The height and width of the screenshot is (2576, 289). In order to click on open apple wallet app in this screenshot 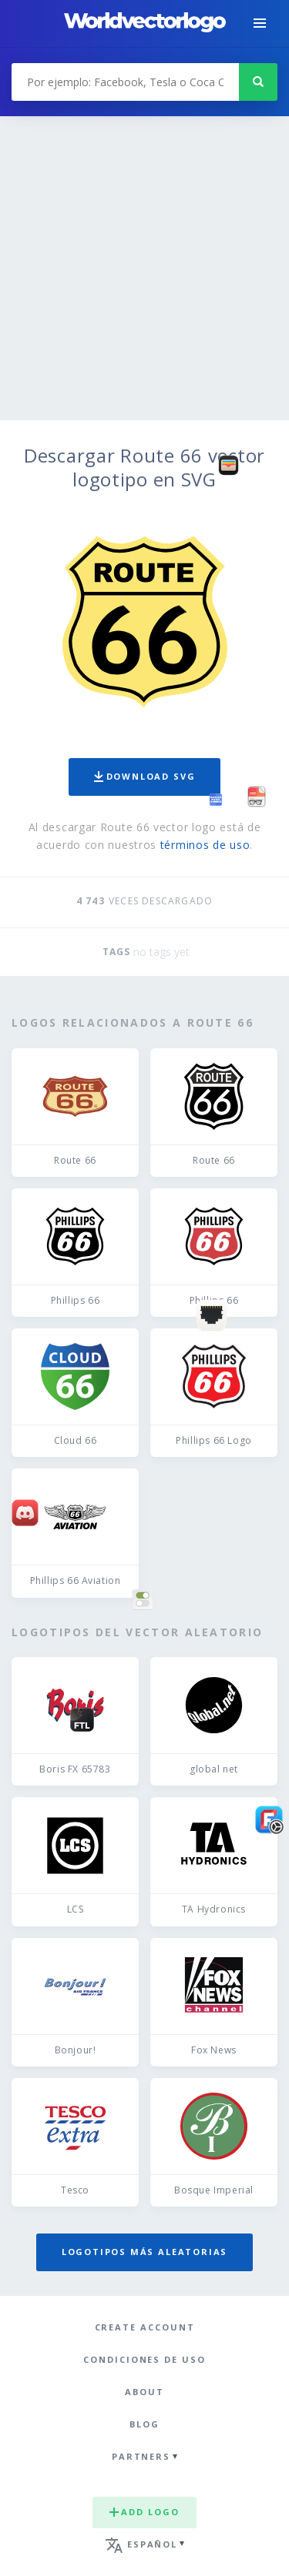, I will do `click(228, 465)`.